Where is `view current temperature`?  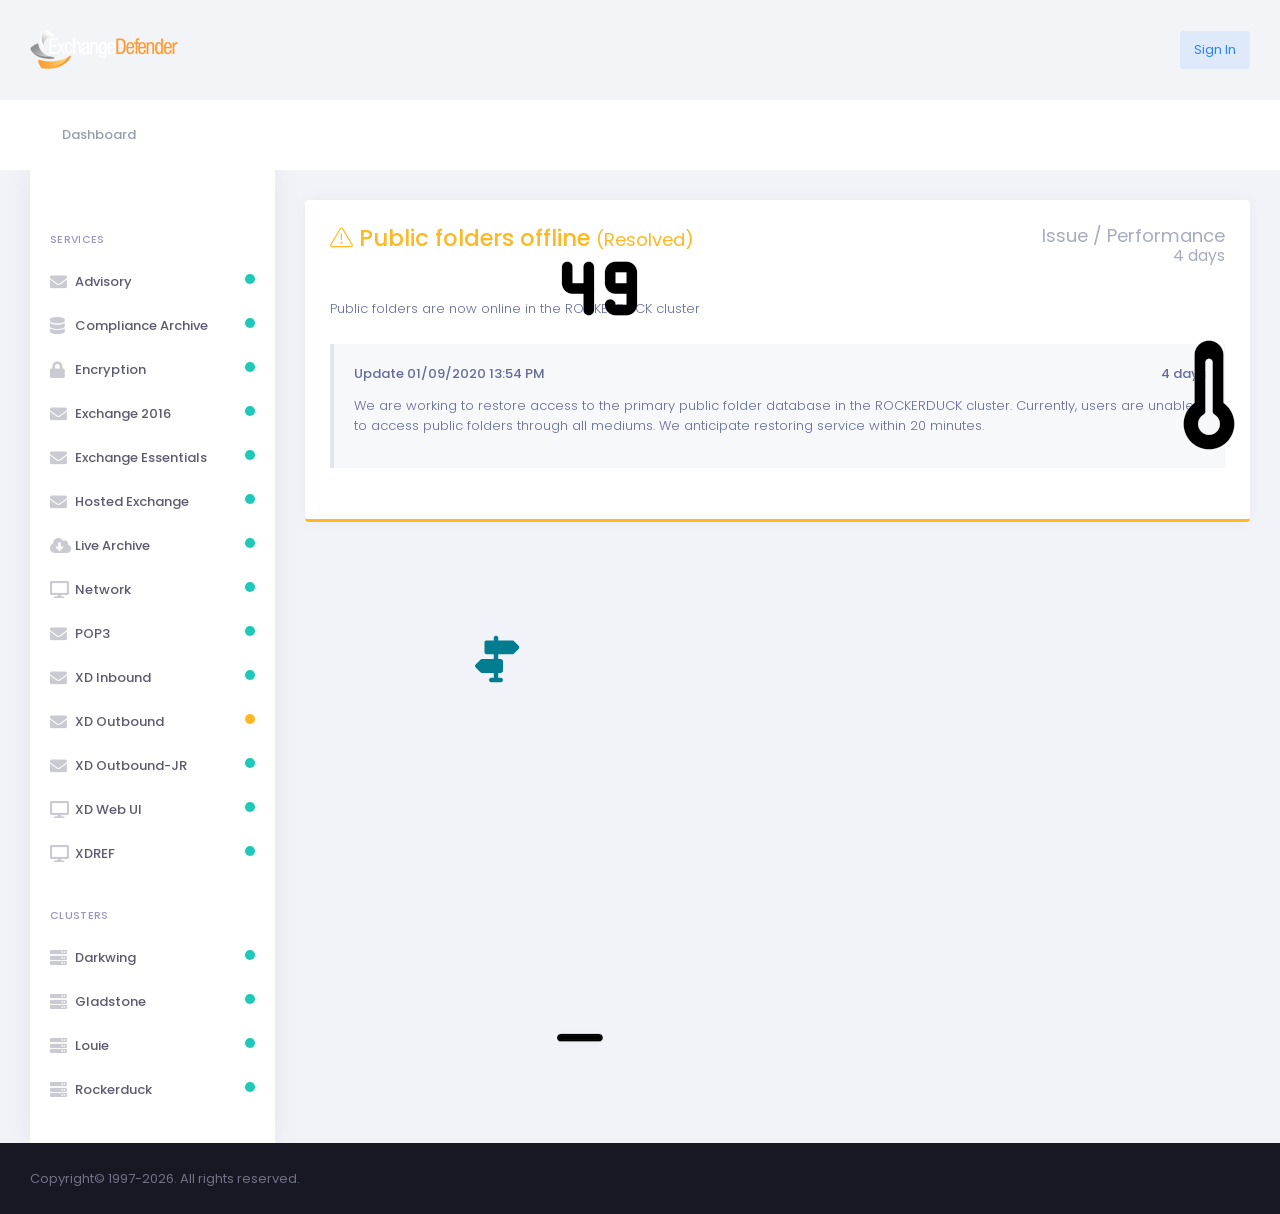
view current temperature is located at coordinates (1209, 395).